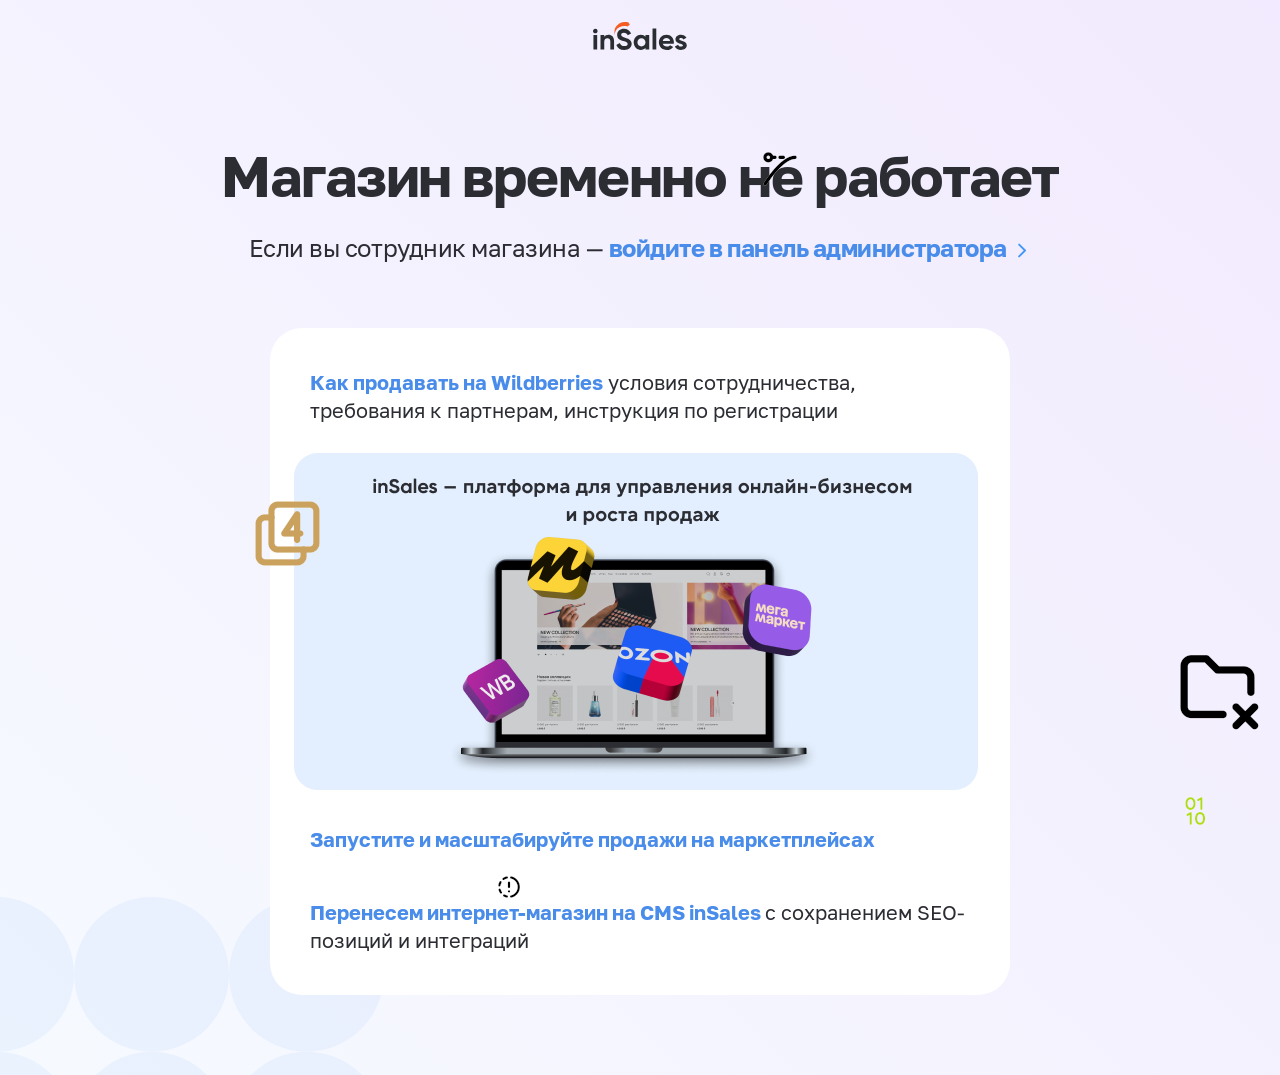  What do you see at coordinates (1195, 811) in the screenshot?
I see `view or edit binary data` at bounding box center [1195, 811].